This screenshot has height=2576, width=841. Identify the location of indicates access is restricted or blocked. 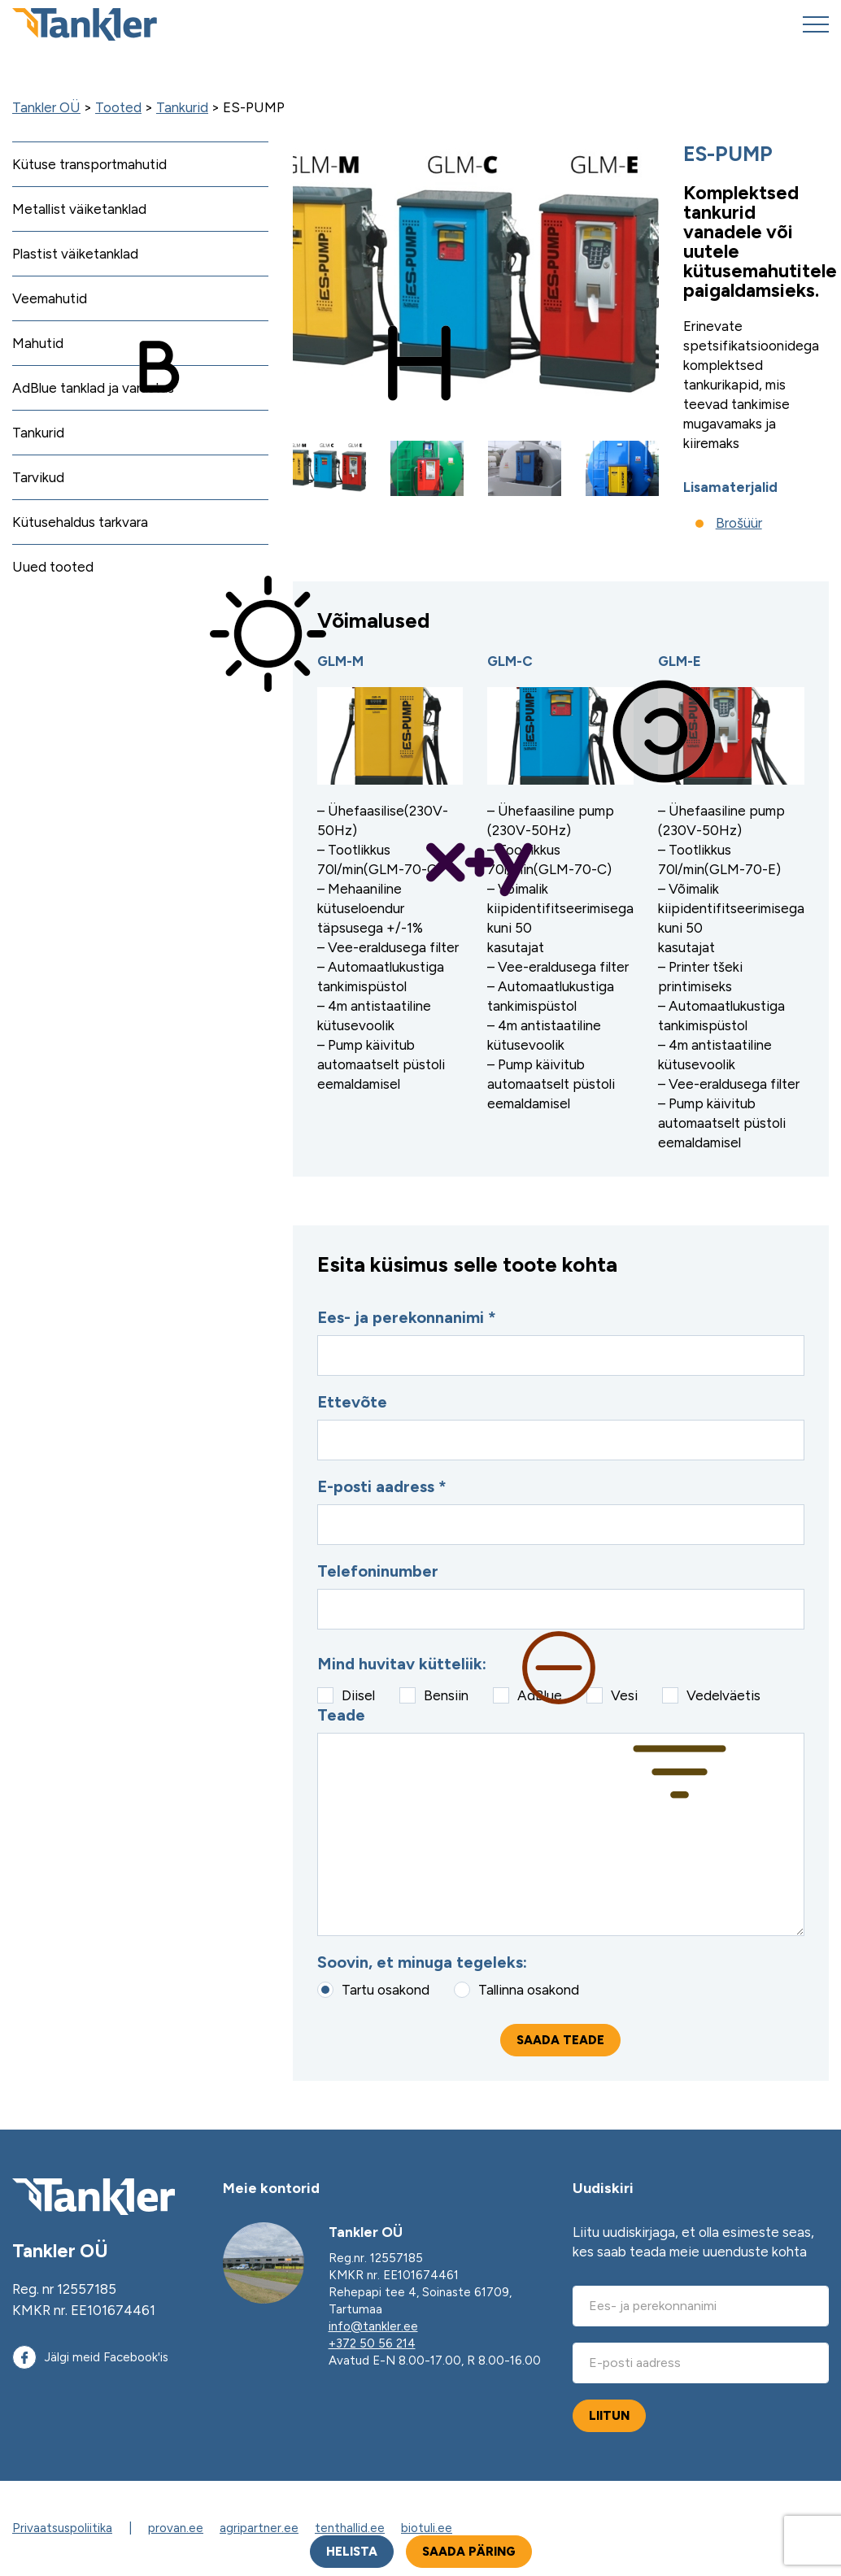
(559, 1668).